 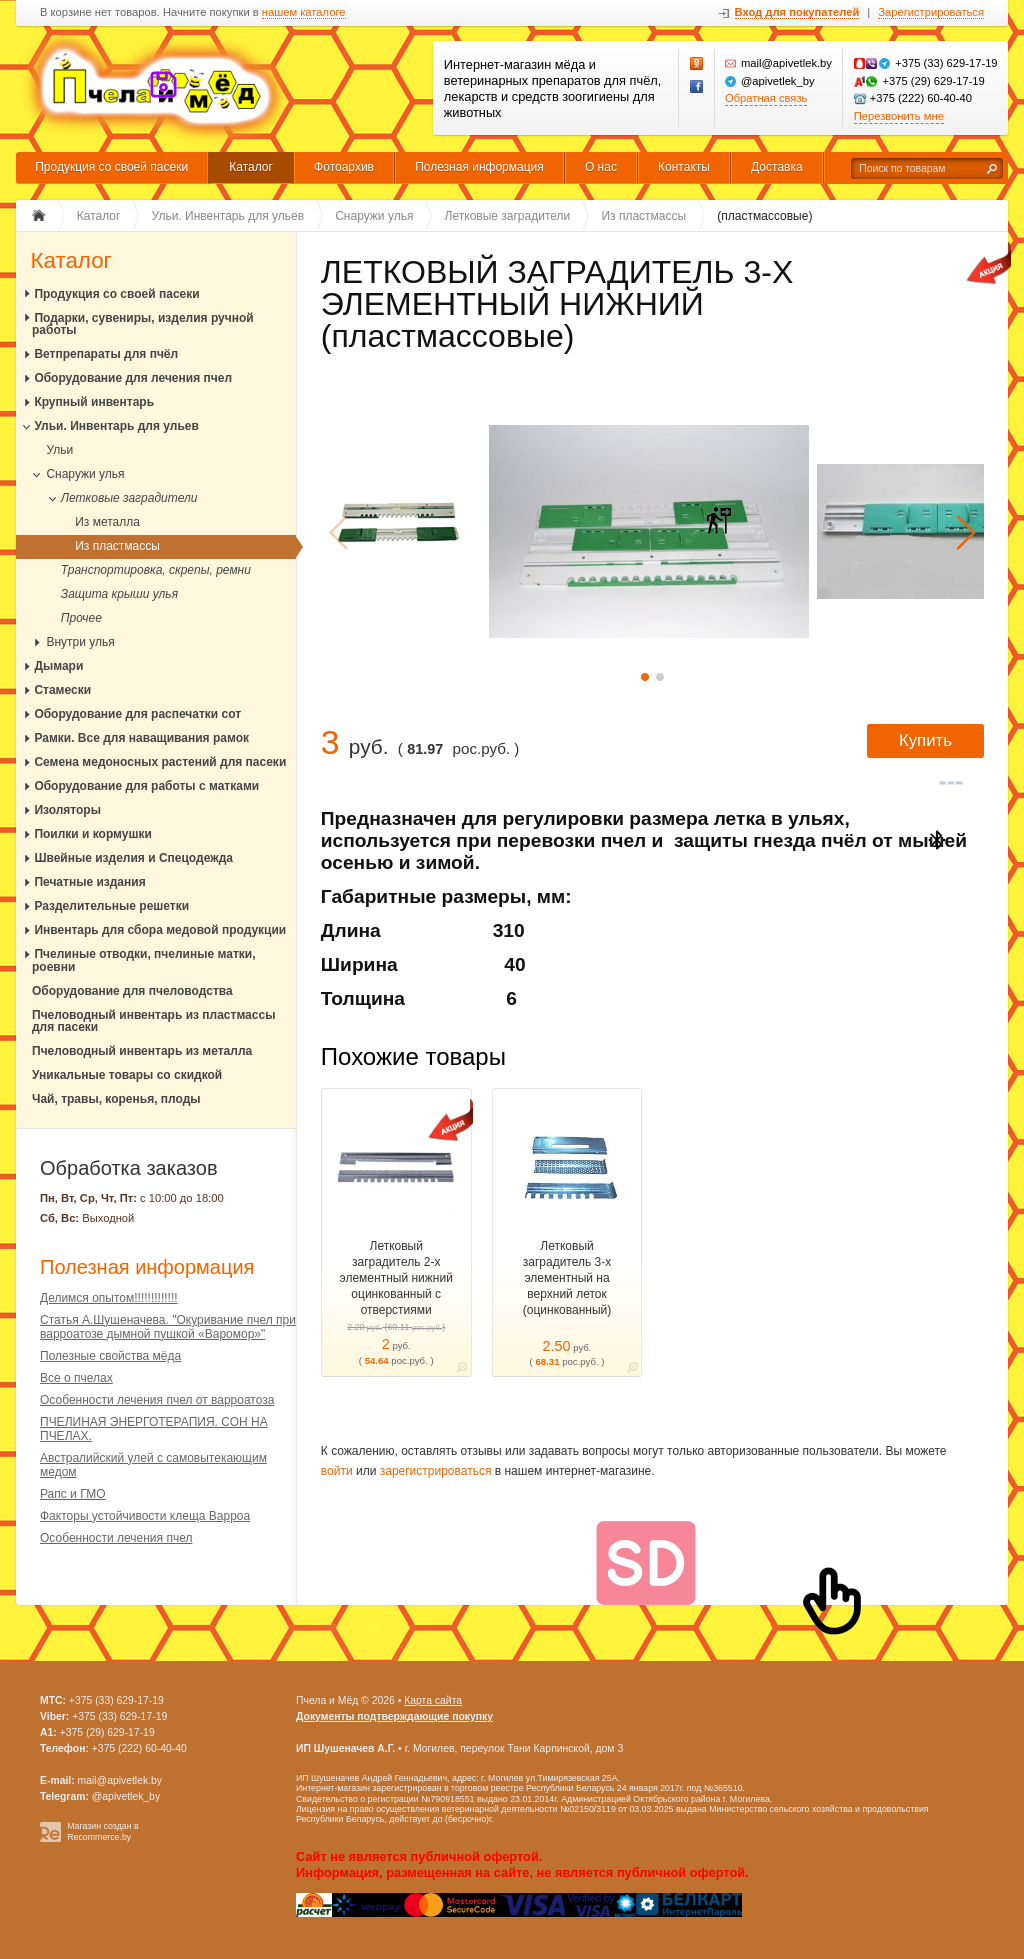 What do you see at coordinates (937, 840) in the screenshot?
I see `indicates an active bluetooth connection` at bounding box center [937, 840].